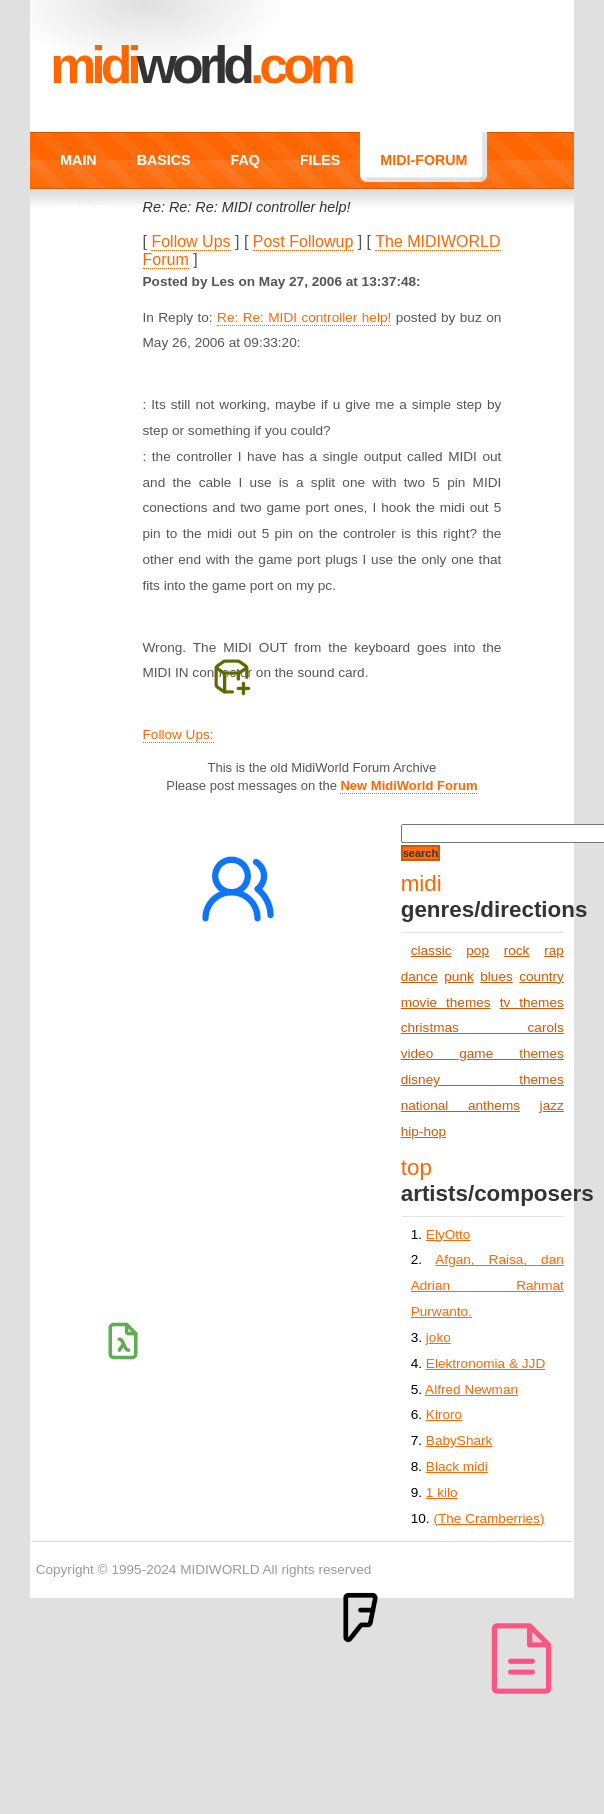 Image resolution: width=604 pixels, height=1814 pixels. Describe the element at coordinates (123, 1341) in the screenshot. I see `open a lambda function file` at that location.